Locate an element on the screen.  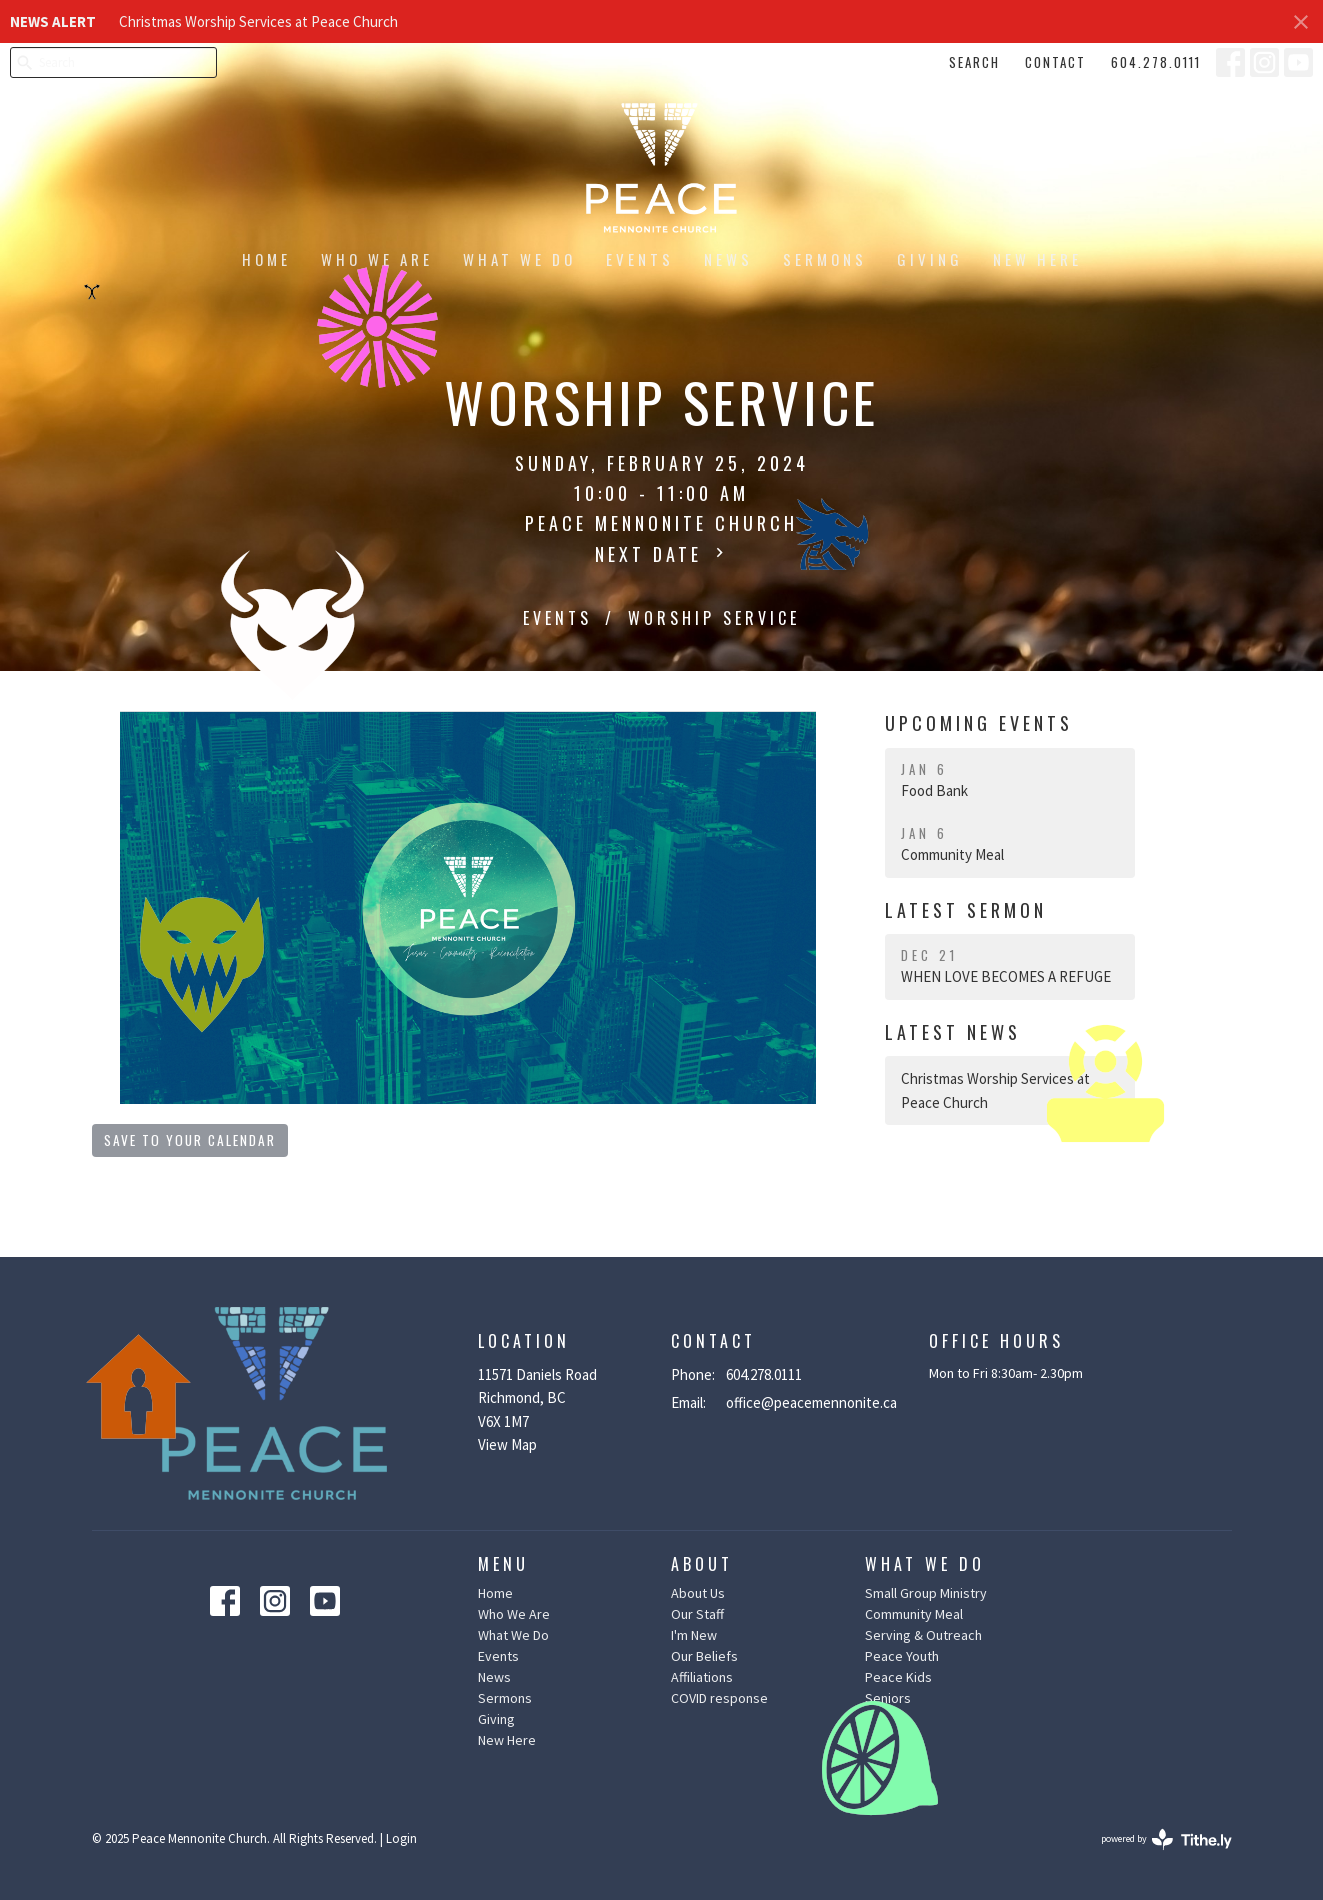
access dragon or monster-related content is located at coordinates (832, 534).